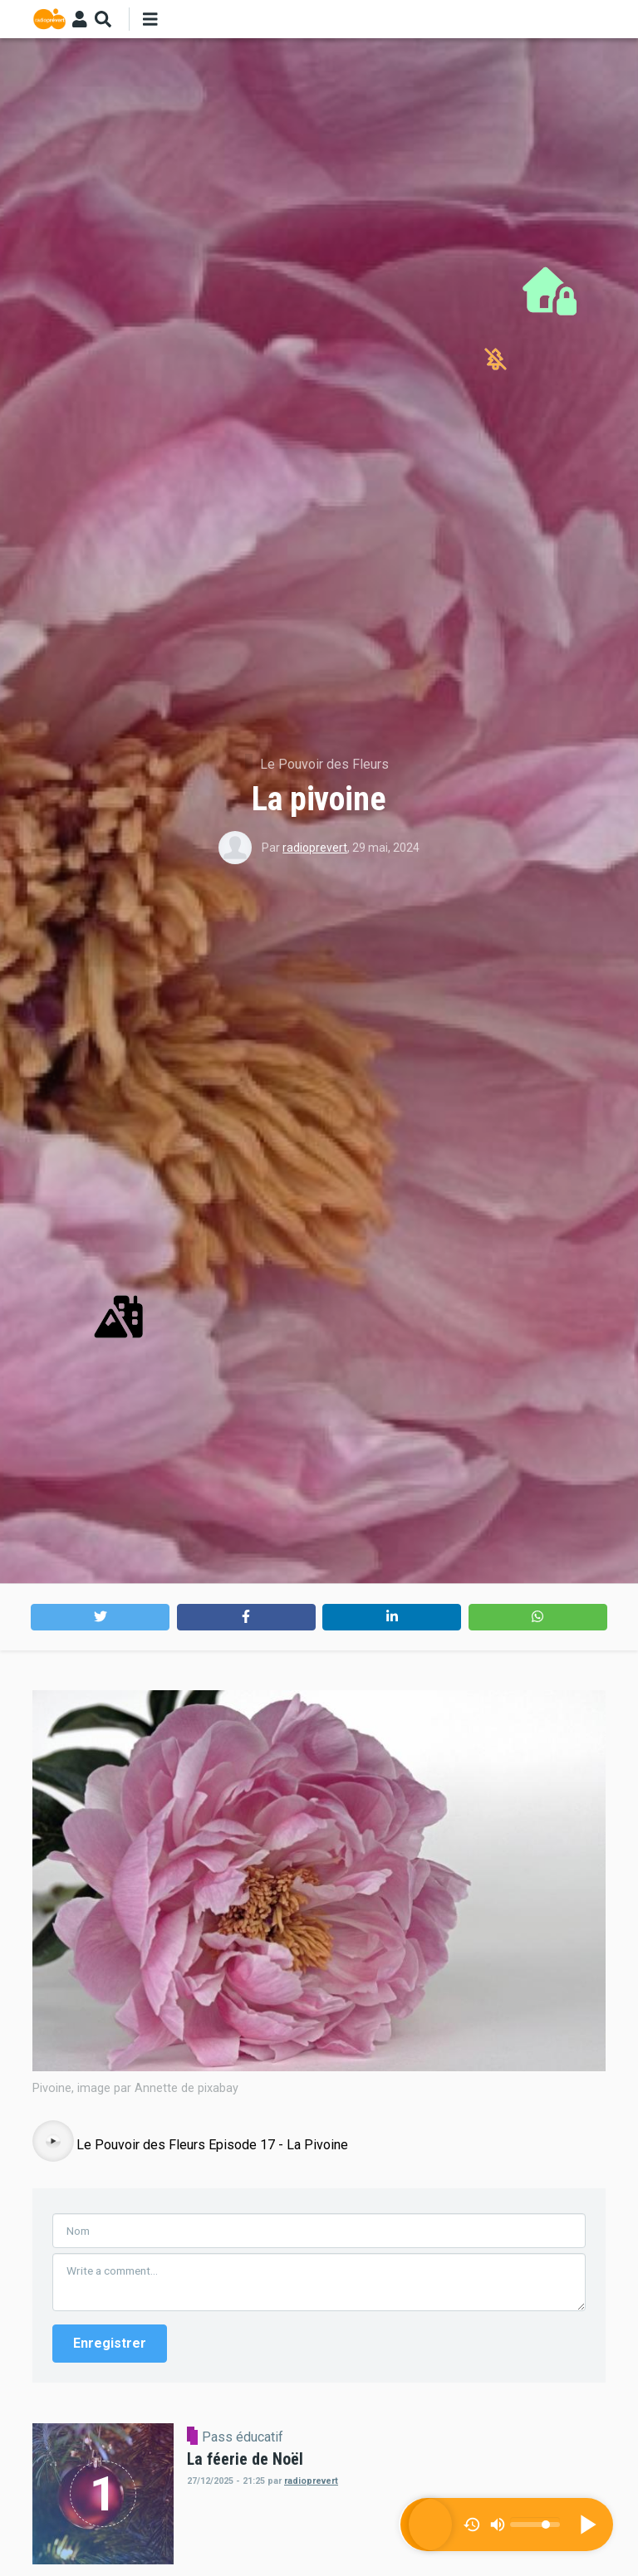 Image resolution: width=638 pixels, height=2576 pixels. Describe the element at coordinates (119, 1317) in the screenshot. I see `explore outdoor and urban destinations` at that location.